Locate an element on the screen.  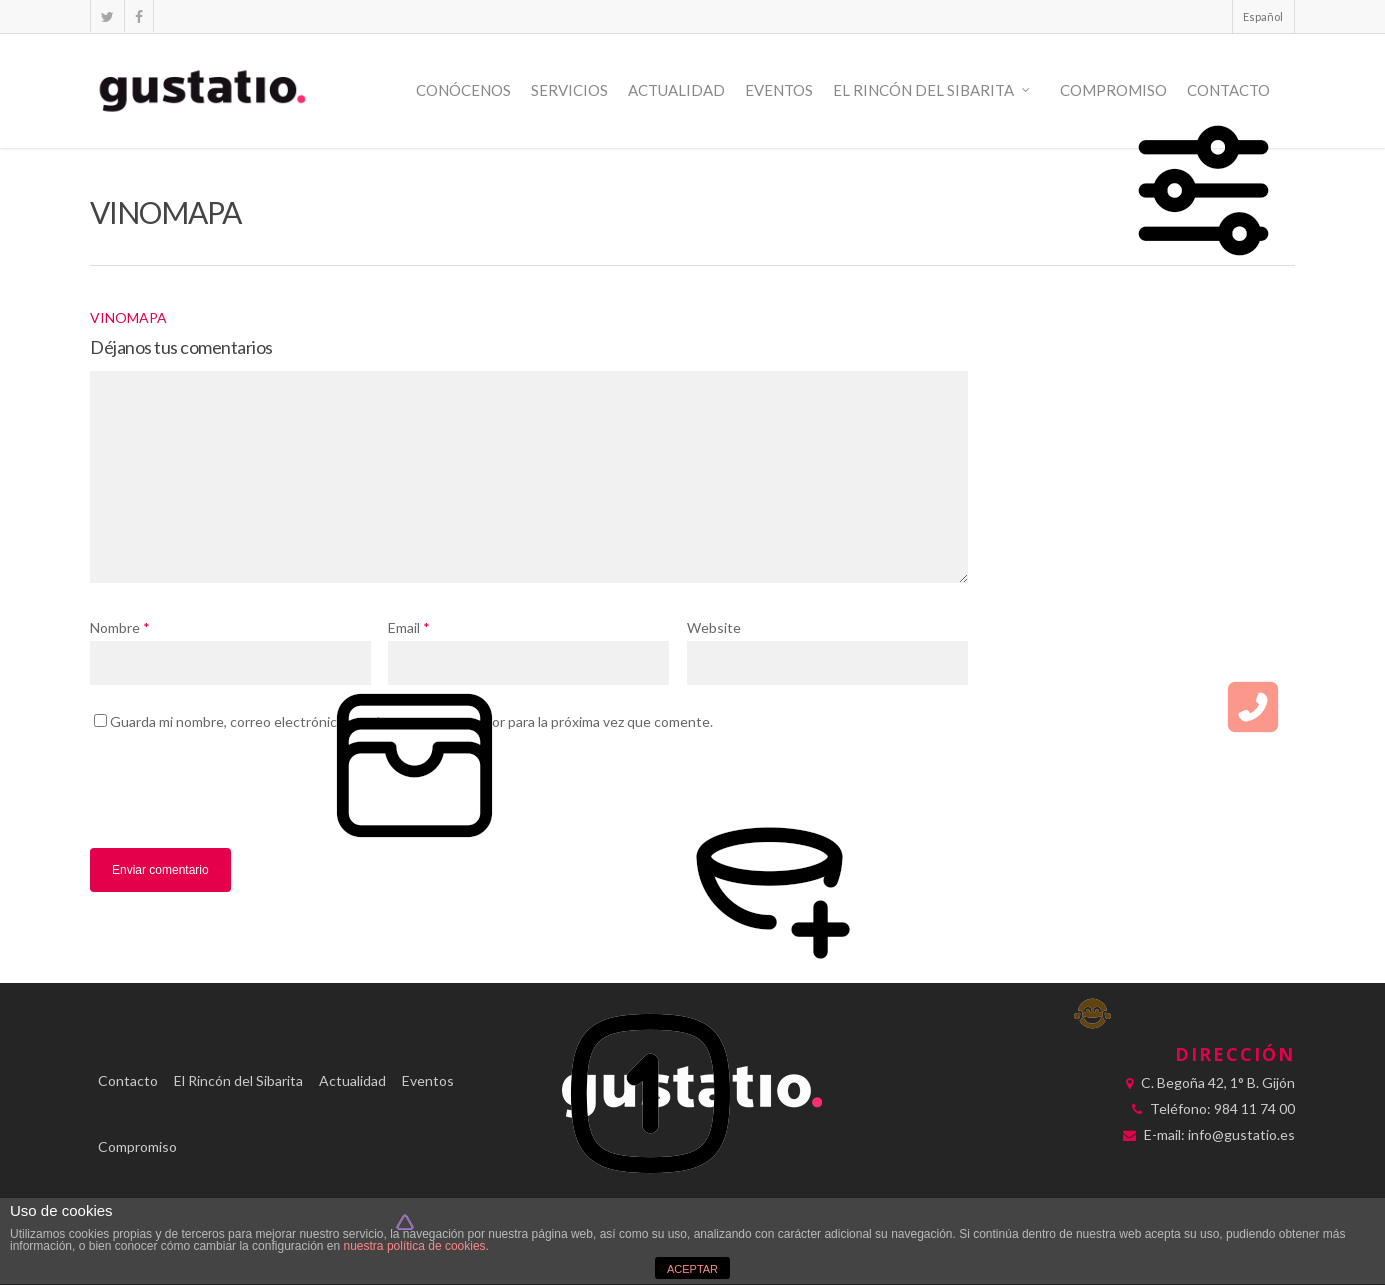
adjust settings or preferences is located at coordinates (1203, 190).